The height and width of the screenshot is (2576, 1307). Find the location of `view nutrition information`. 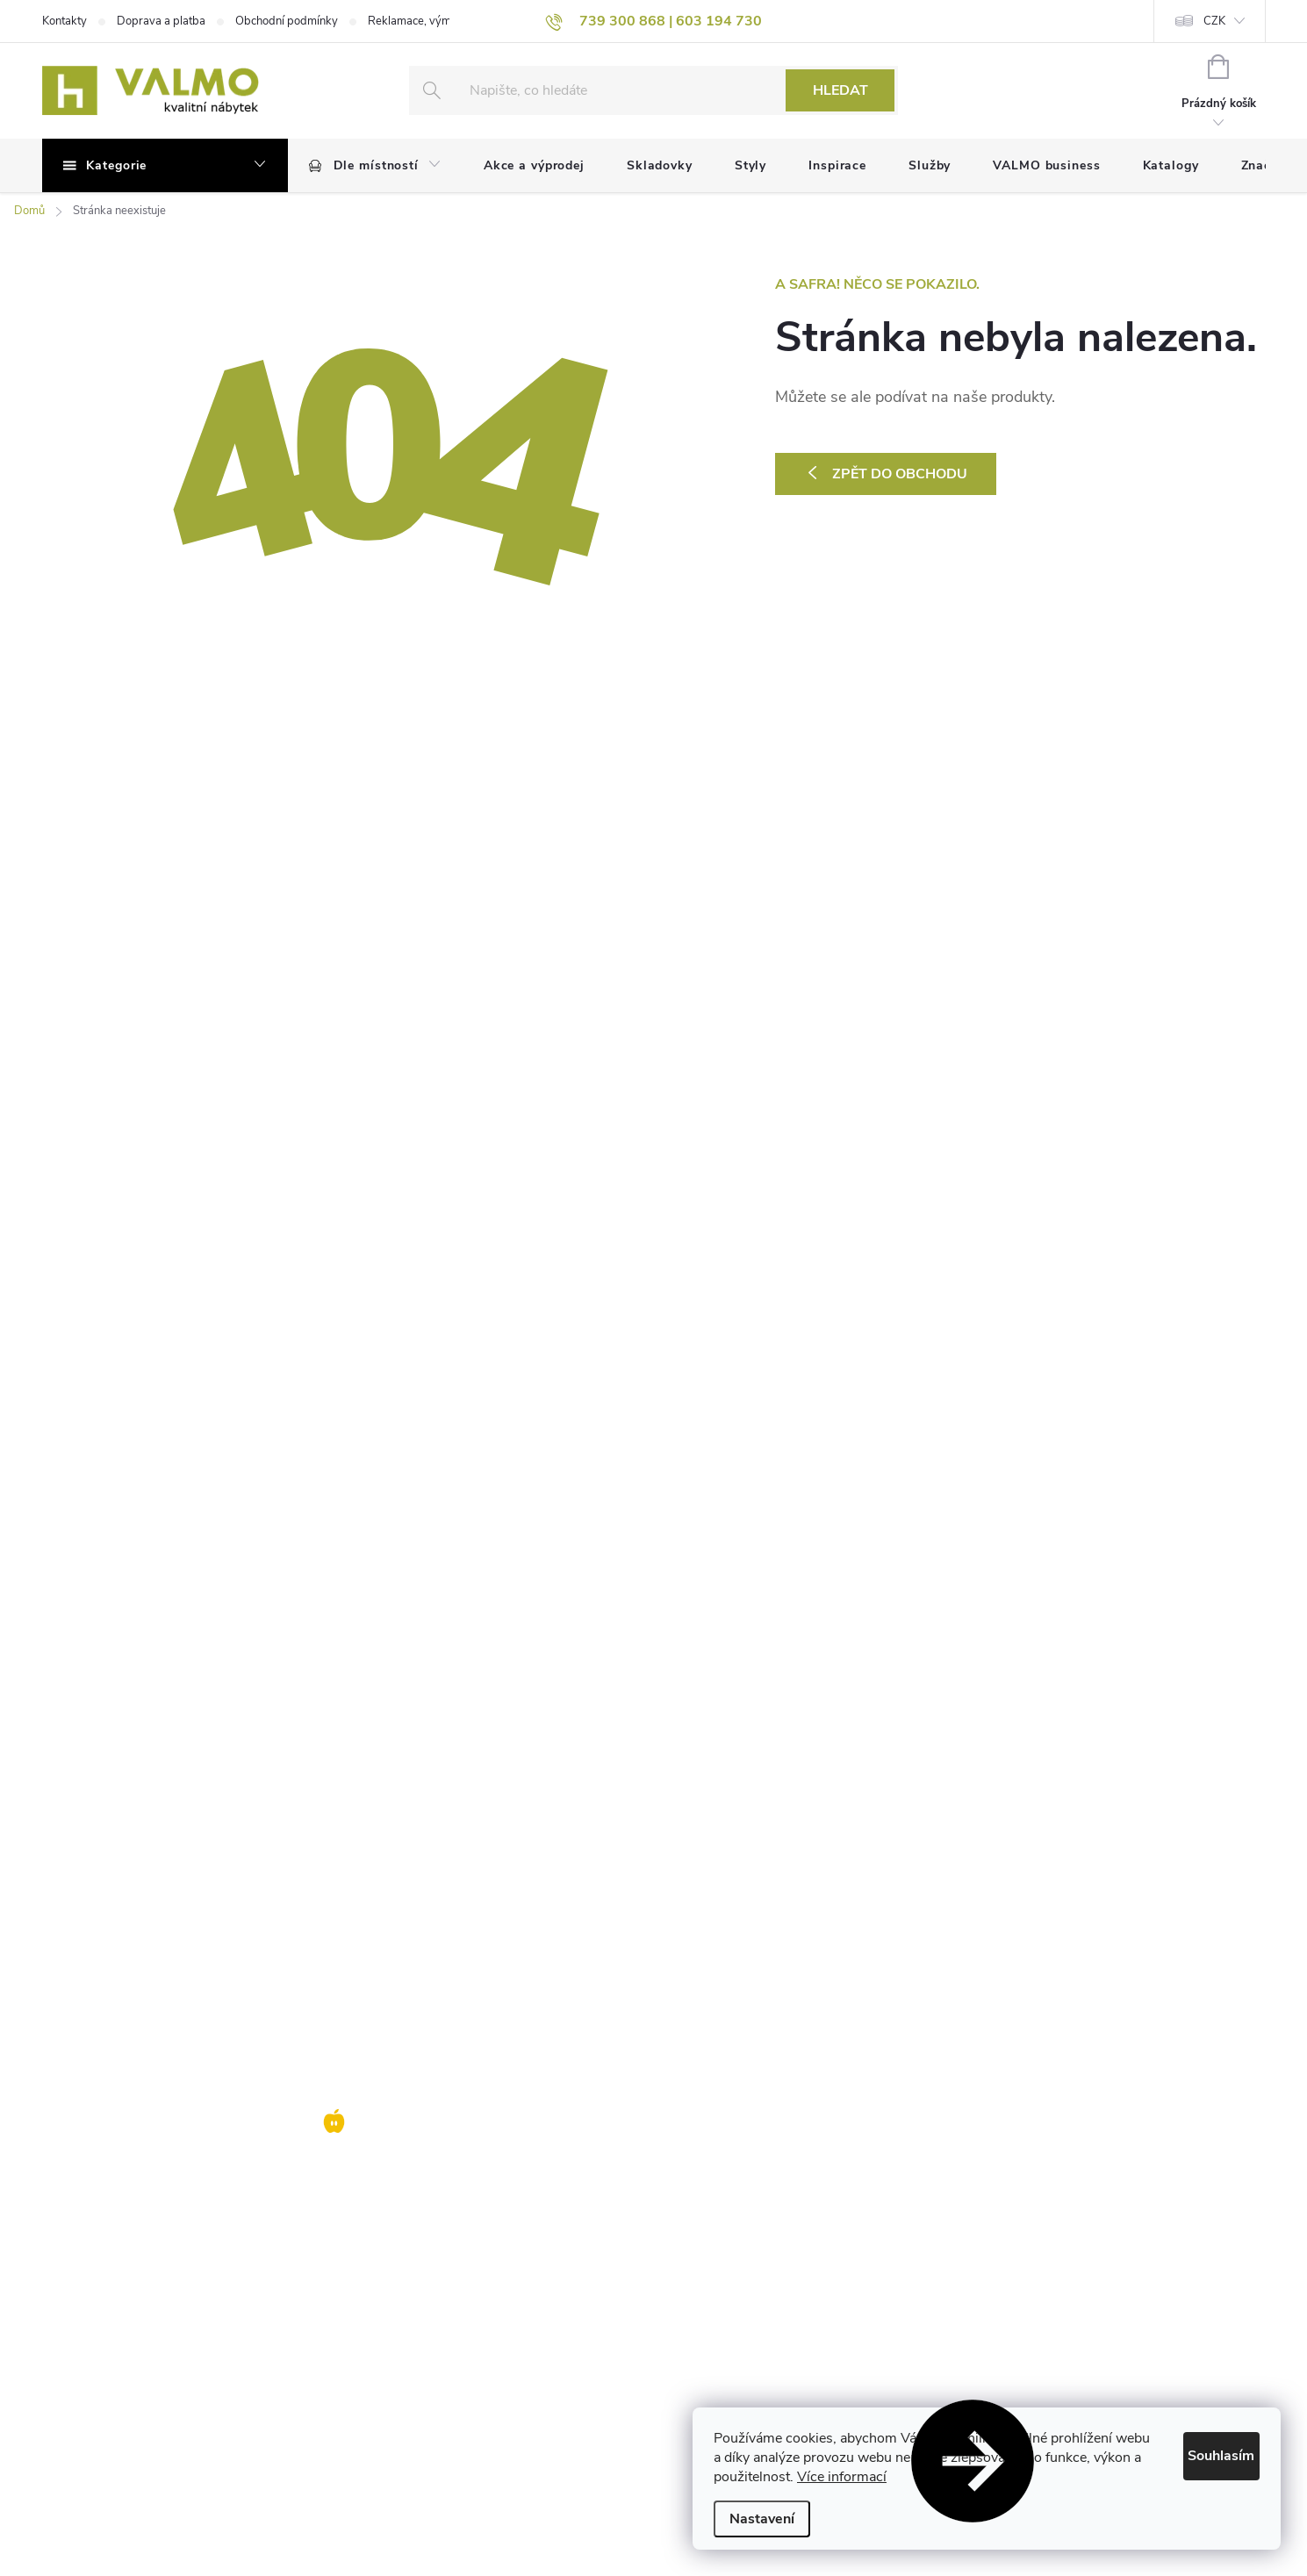

view nutrition information is located at coordinates (334, 2120).